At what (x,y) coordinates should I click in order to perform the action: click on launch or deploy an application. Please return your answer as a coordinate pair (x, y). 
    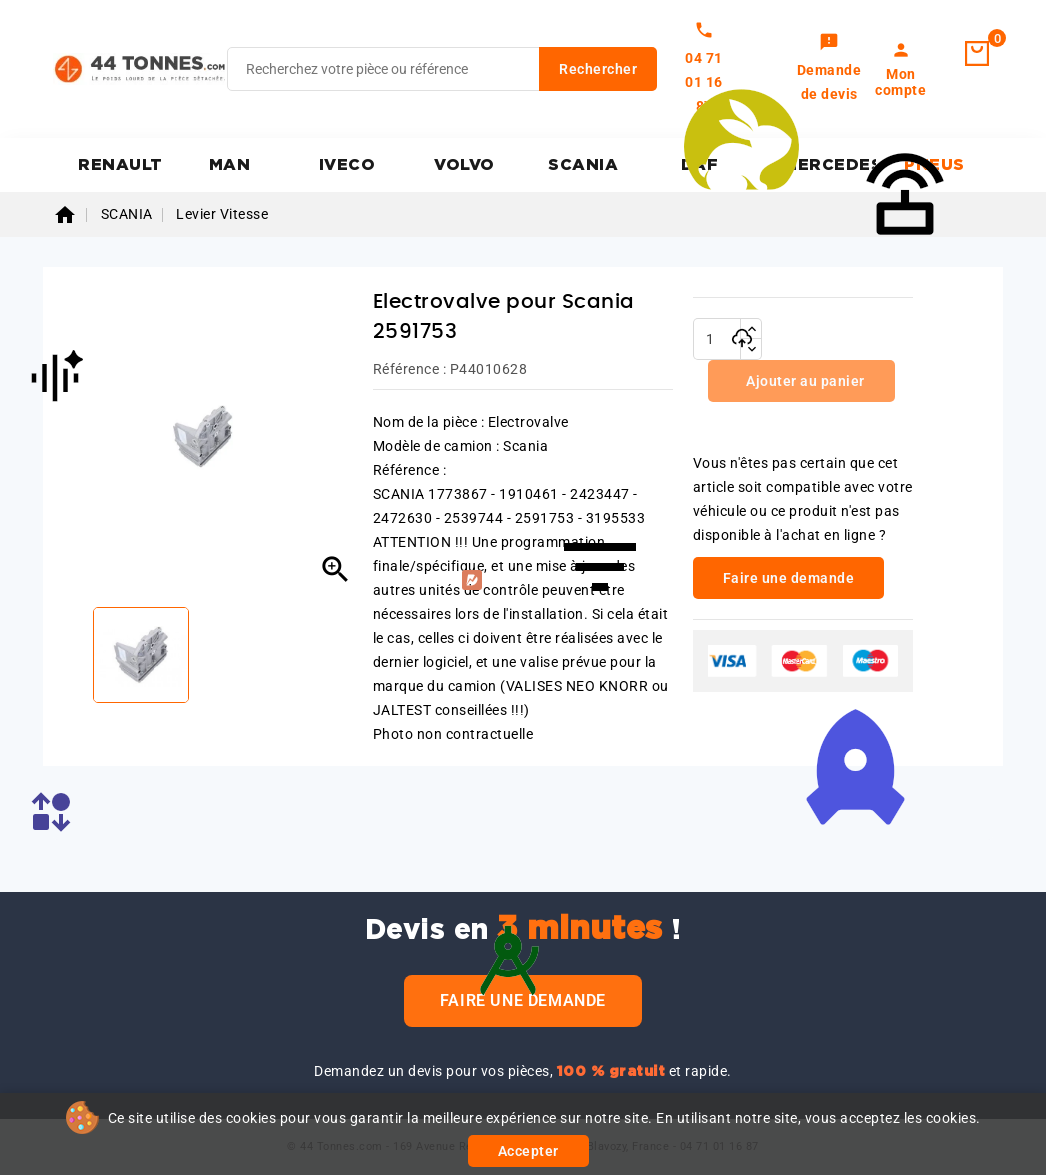
    Looking at the image, I should click on (855, 765).